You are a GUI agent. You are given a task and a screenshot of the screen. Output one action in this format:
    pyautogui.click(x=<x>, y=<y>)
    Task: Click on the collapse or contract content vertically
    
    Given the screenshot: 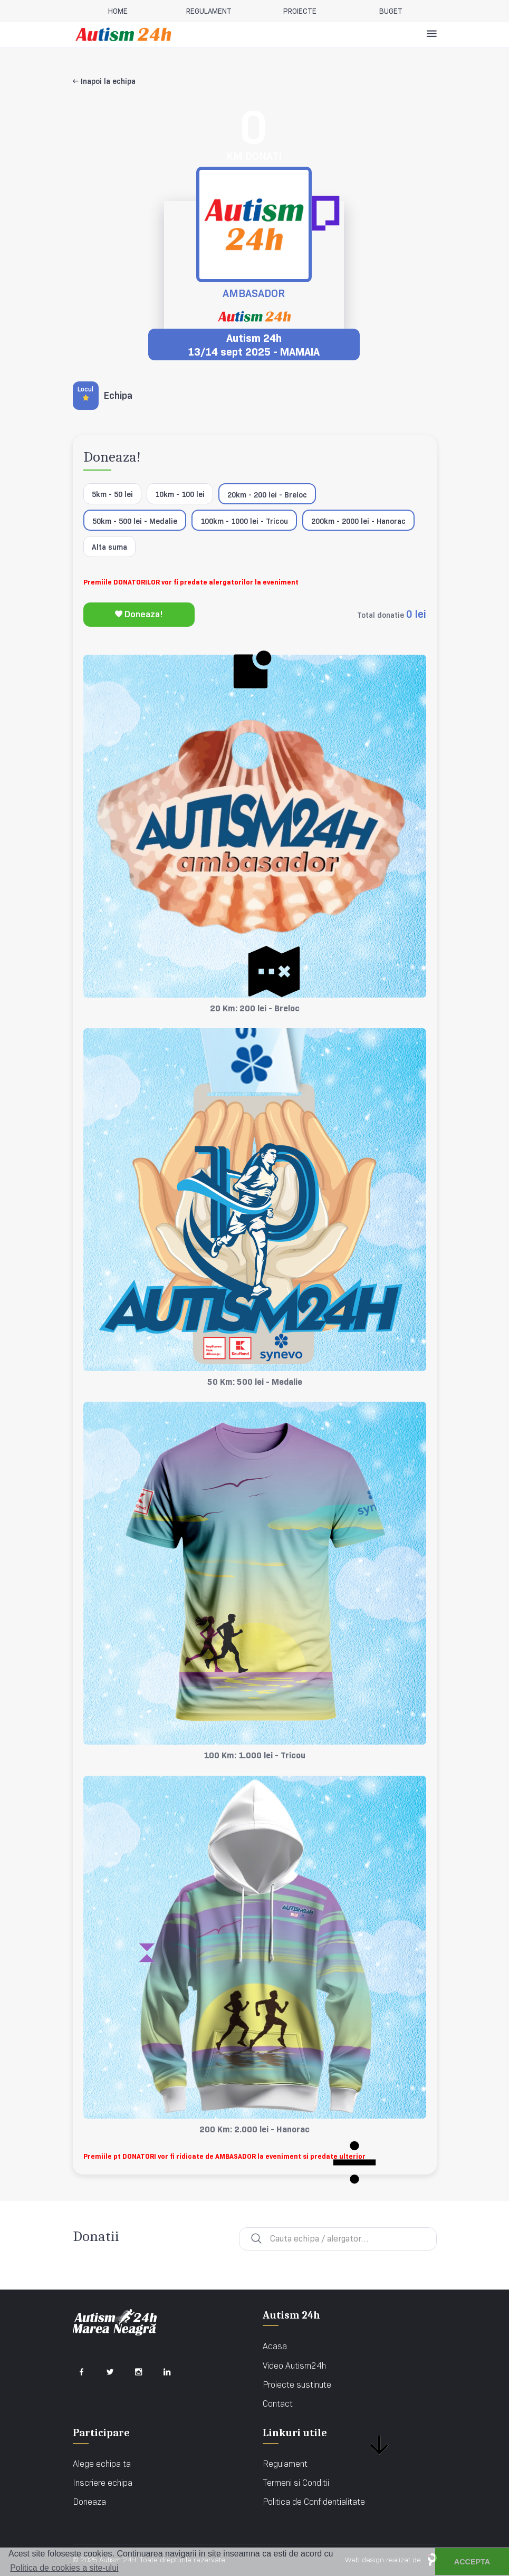 What is the action you would take?
    pyautogui.click(x=147, y=1952)
    